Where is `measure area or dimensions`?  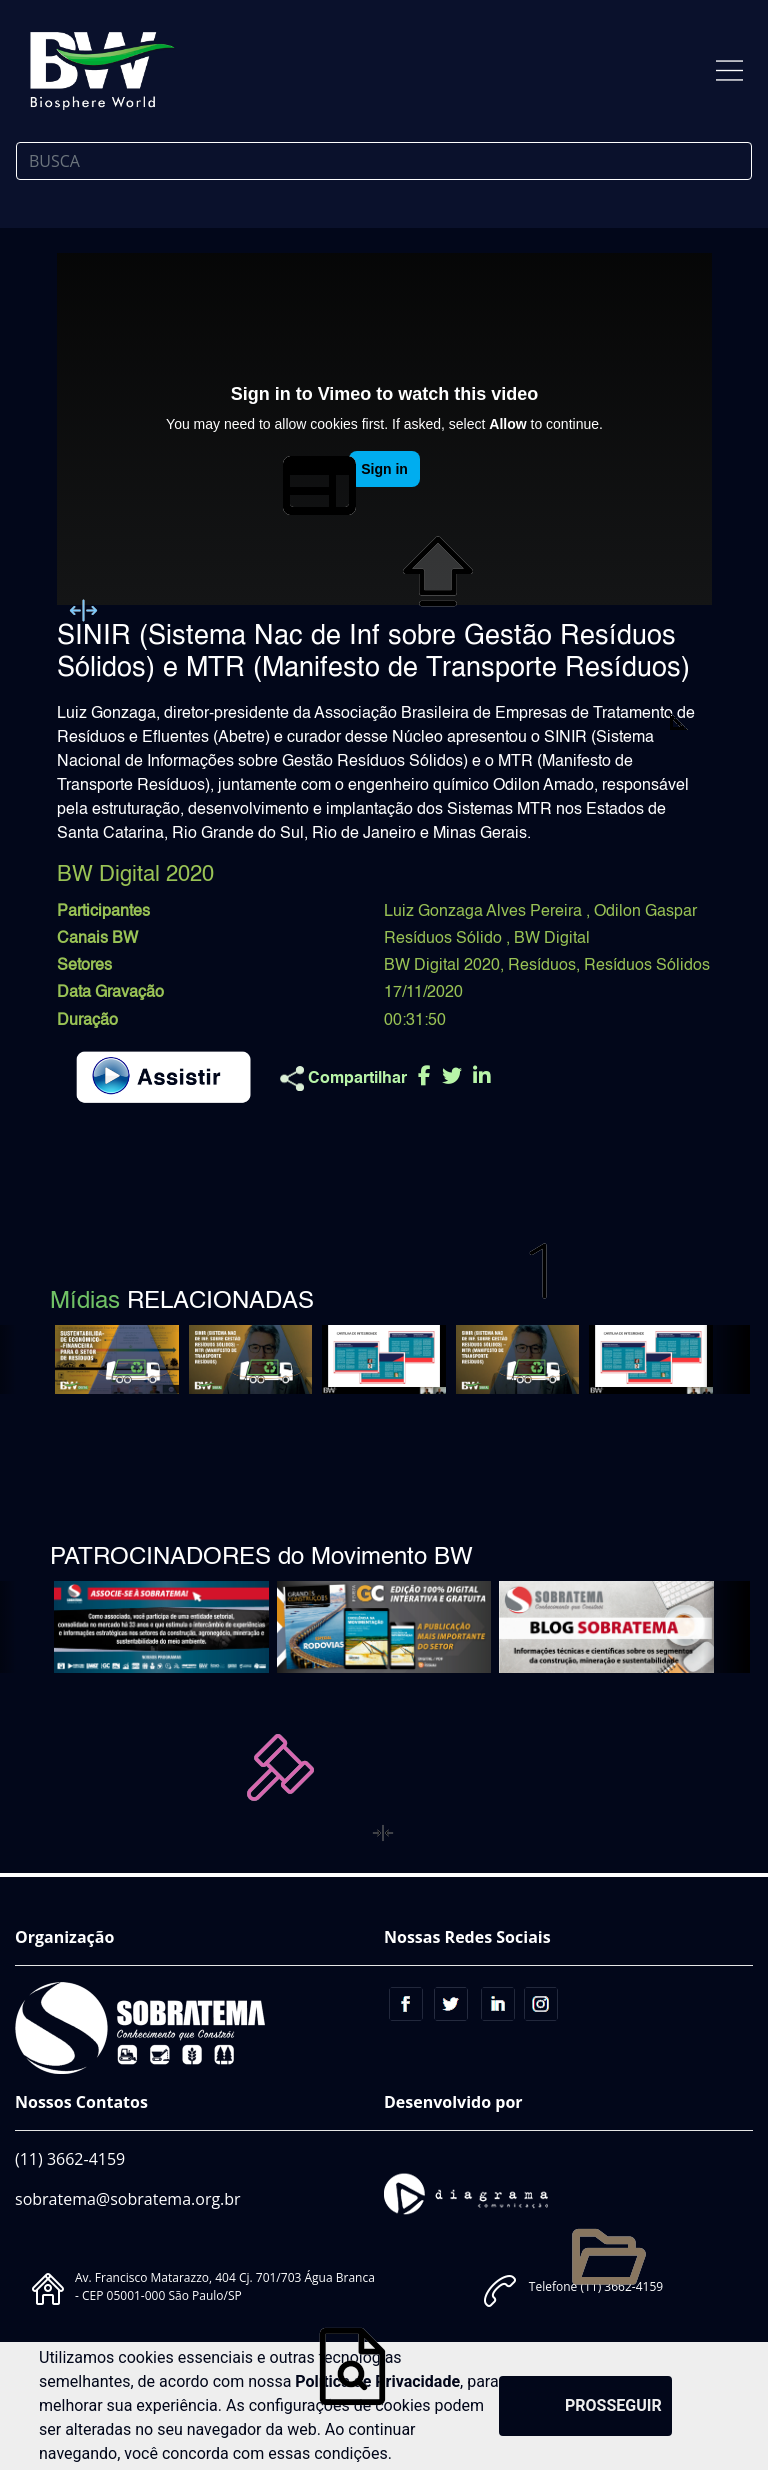 measure area or dimensions is located at coordinates (679, 721).